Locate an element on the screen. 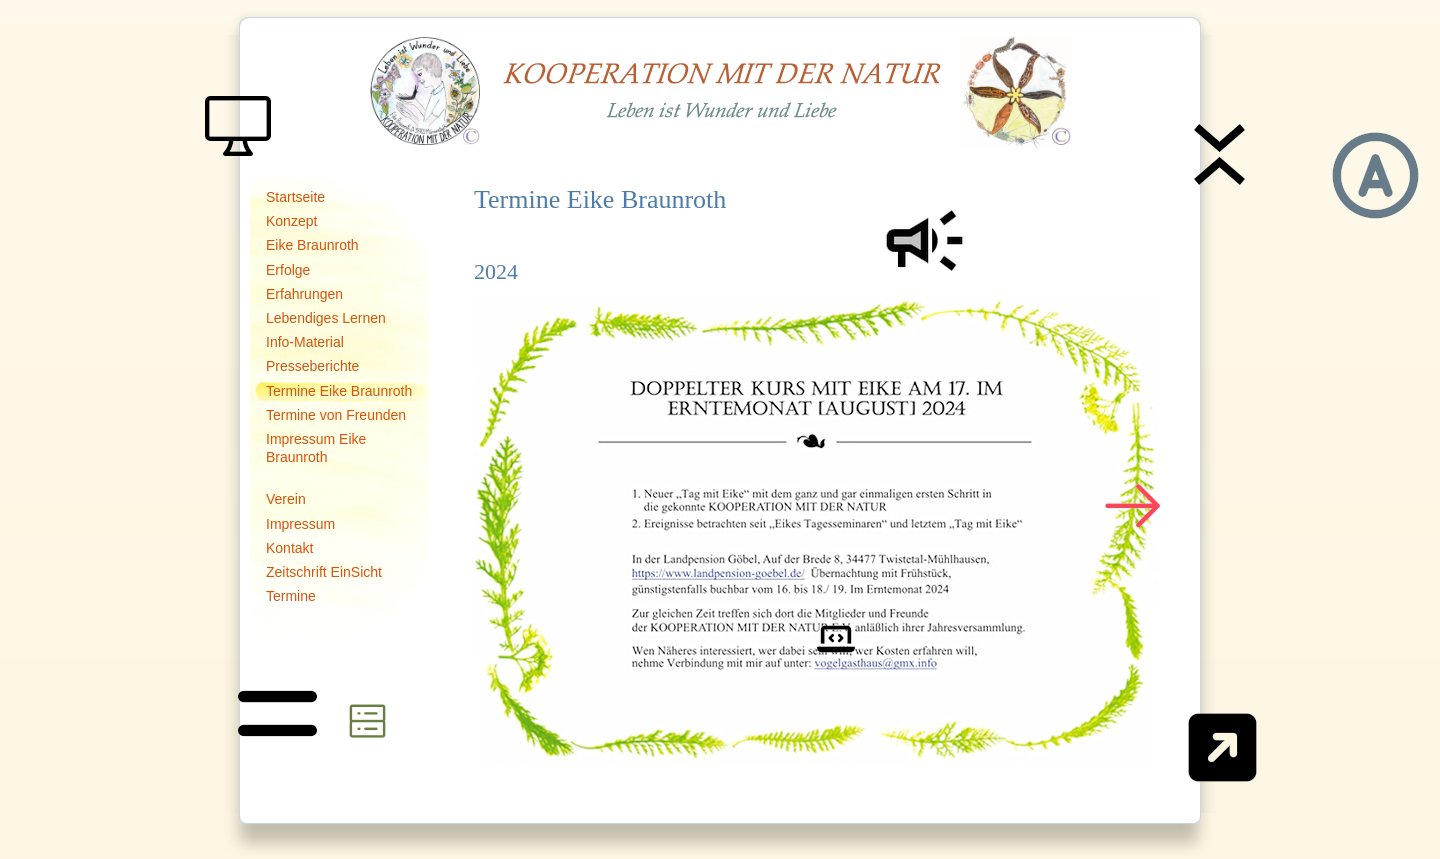 The height and width of the screenshot is (859, 1440). view on desktop device is located at coordinates (238, 126).